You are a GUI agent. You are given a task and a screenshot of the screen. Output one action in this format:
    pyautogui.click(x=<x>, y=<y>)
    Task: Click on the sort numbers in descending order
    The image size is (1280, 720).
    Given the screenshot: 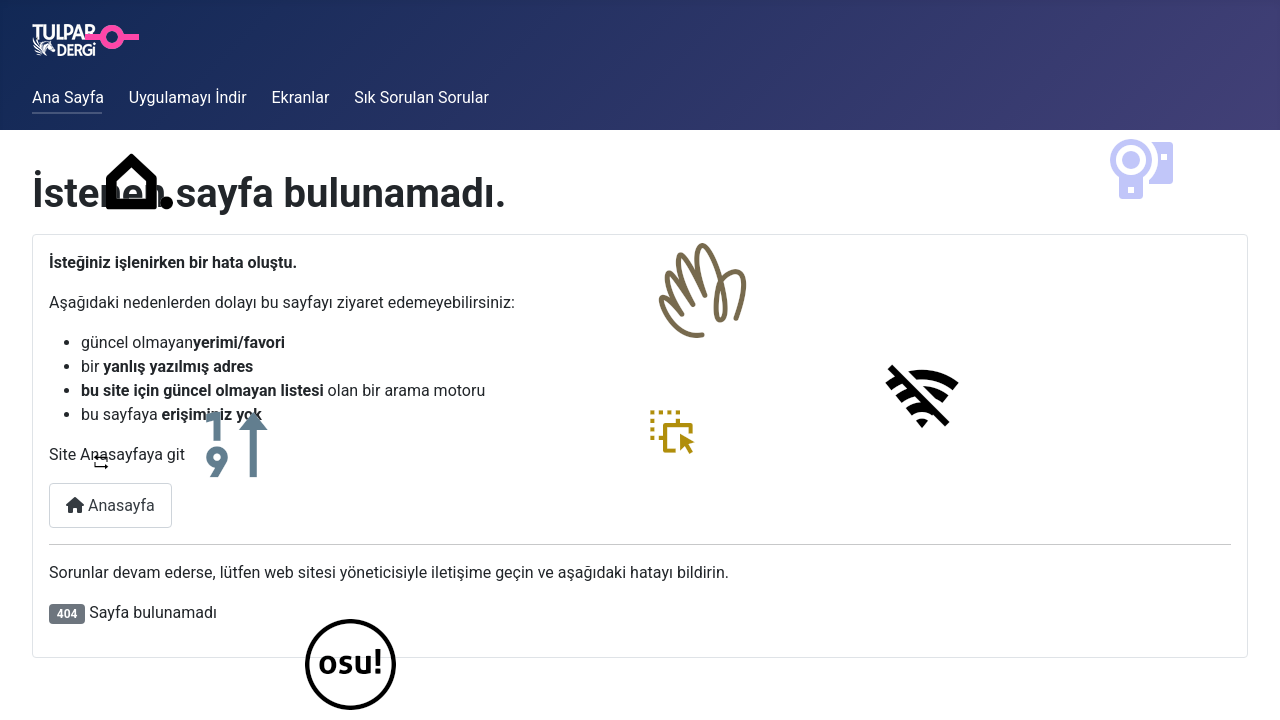 What is the action you would take?
    pyautogui.click(x=231, y=444)
    